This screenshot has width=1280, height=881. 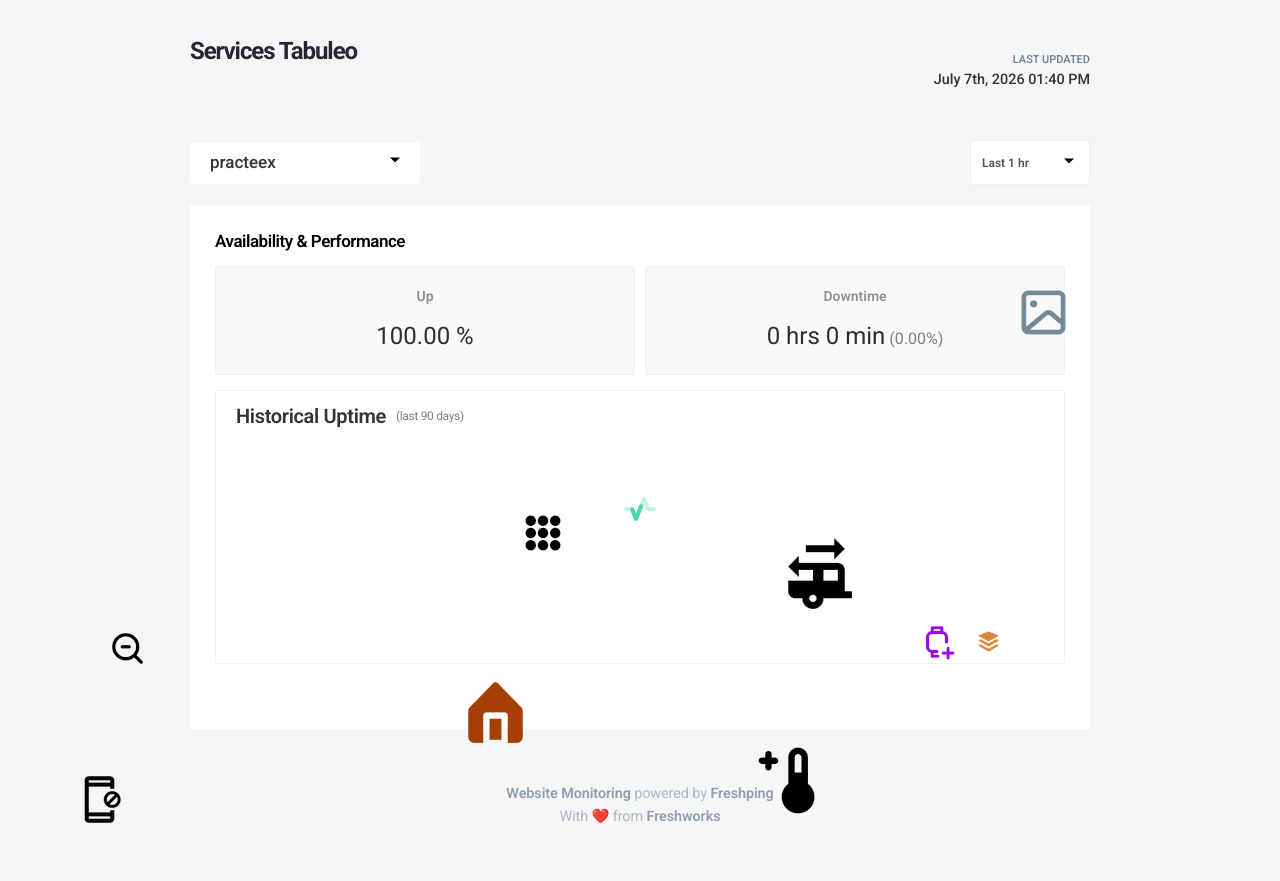 I want to click on increase temperature setting, so click(x=791, y=780).